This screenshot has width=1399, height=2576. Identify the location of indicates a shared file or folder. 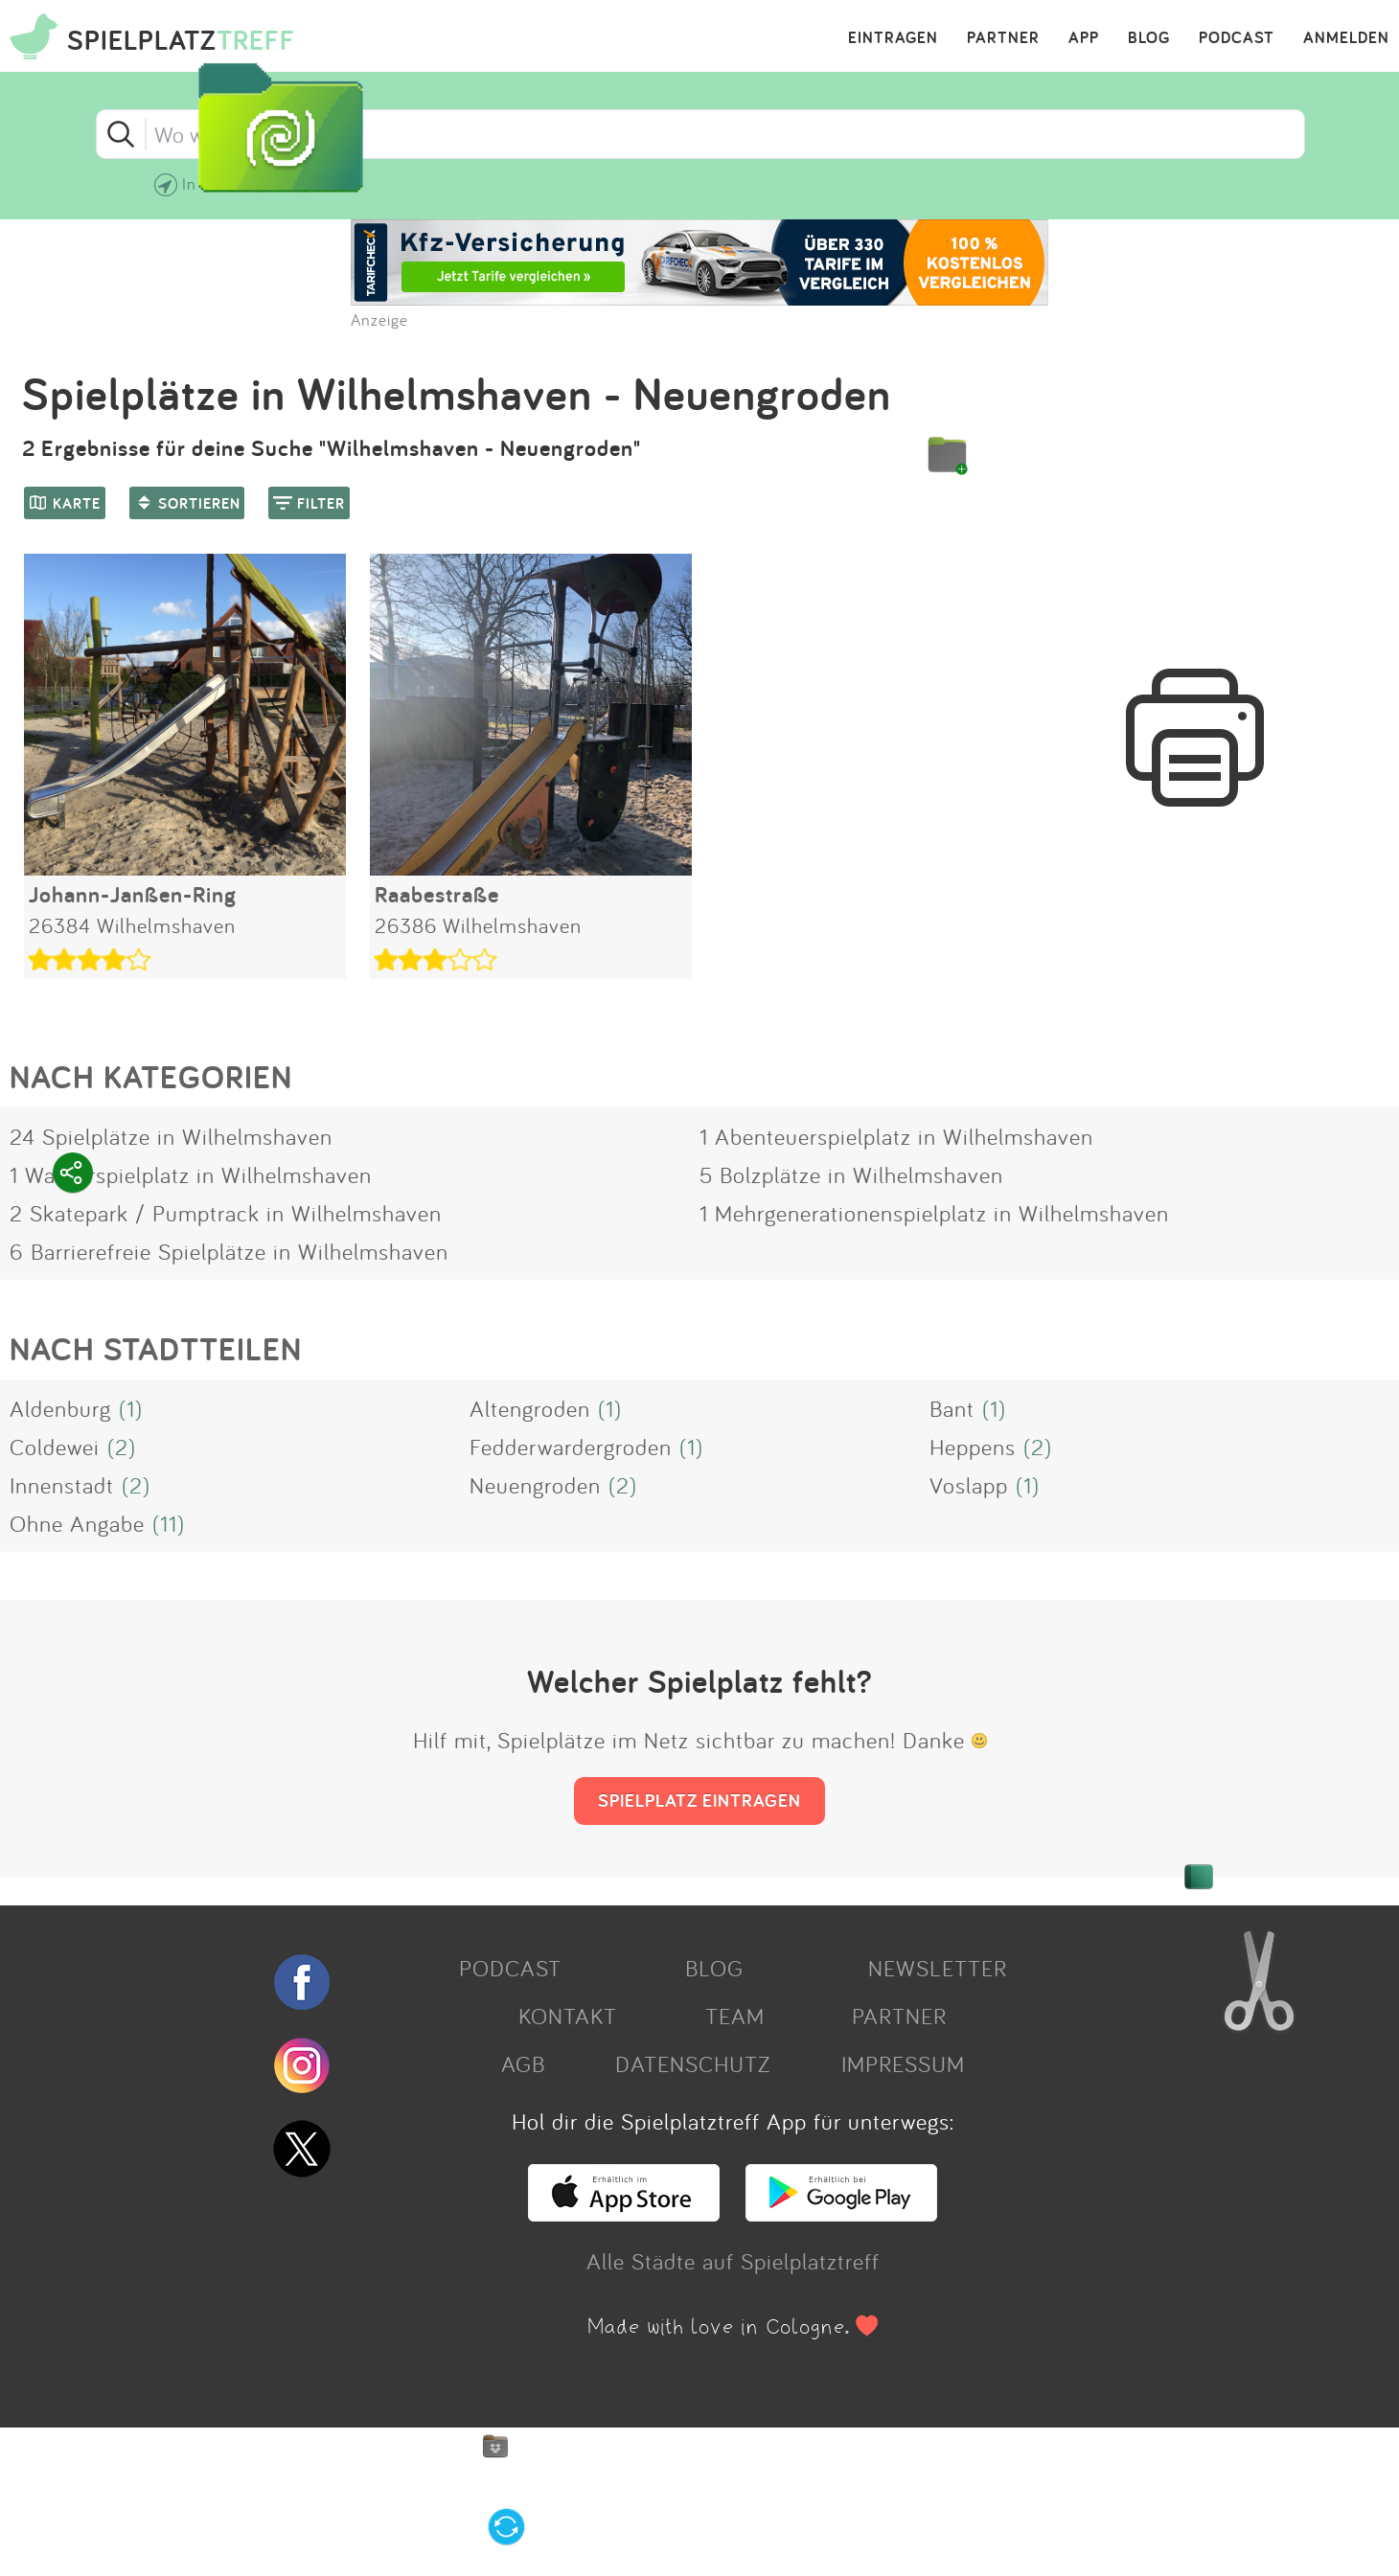
(73, 1173).